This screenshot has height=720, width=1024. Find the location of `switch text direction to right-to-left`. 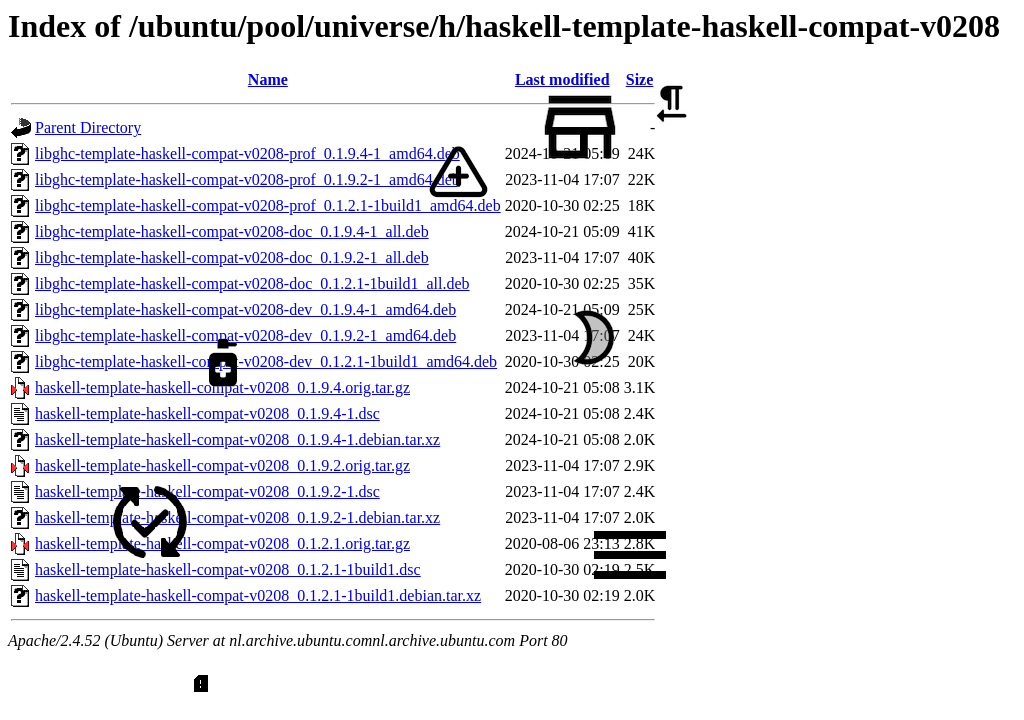

switch text direction to right-to-left is located at coordinates (671, 104).